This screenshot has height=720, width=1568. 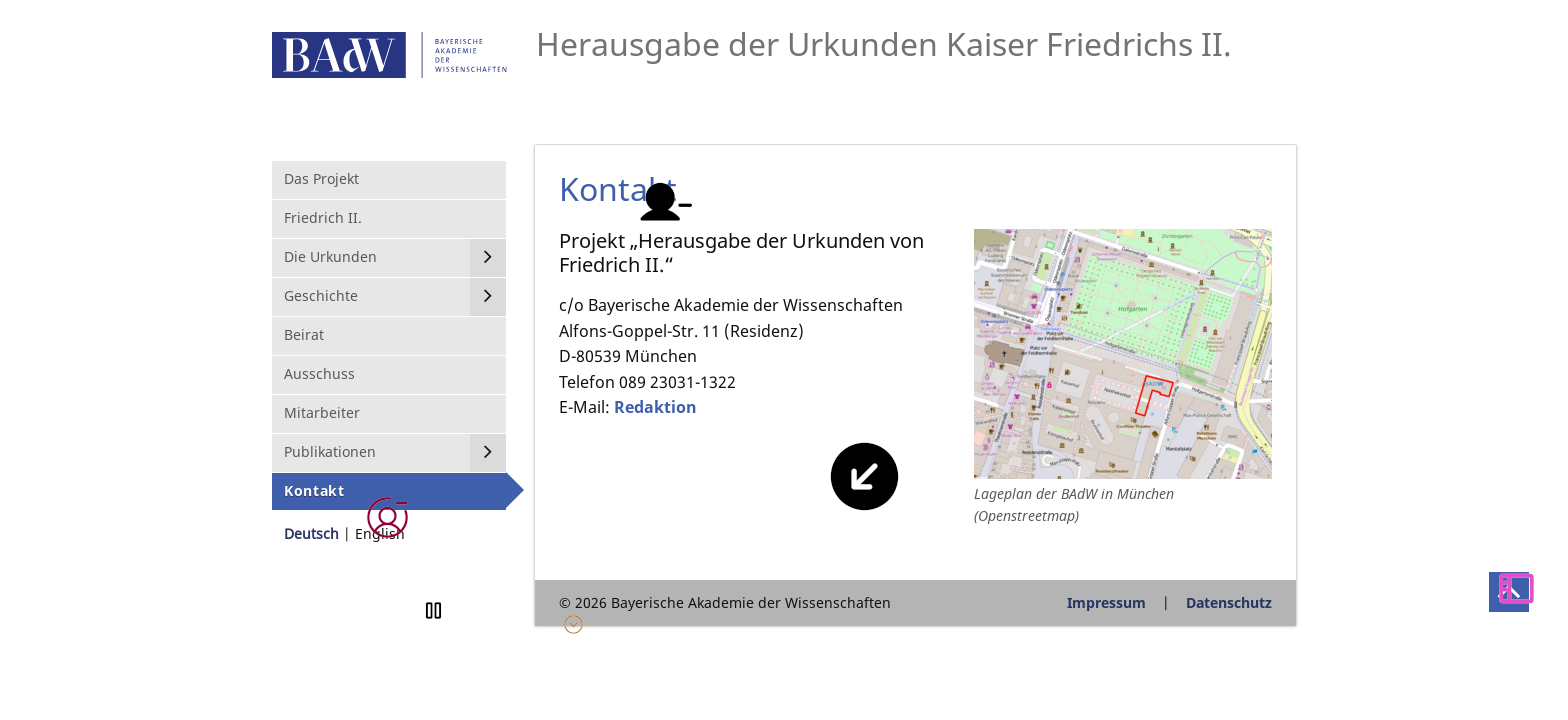 What do you see at coordinates (864, 476) in the screenshot?
I see `navigate to previous or lower-left content` at bounding box center [864, 476].